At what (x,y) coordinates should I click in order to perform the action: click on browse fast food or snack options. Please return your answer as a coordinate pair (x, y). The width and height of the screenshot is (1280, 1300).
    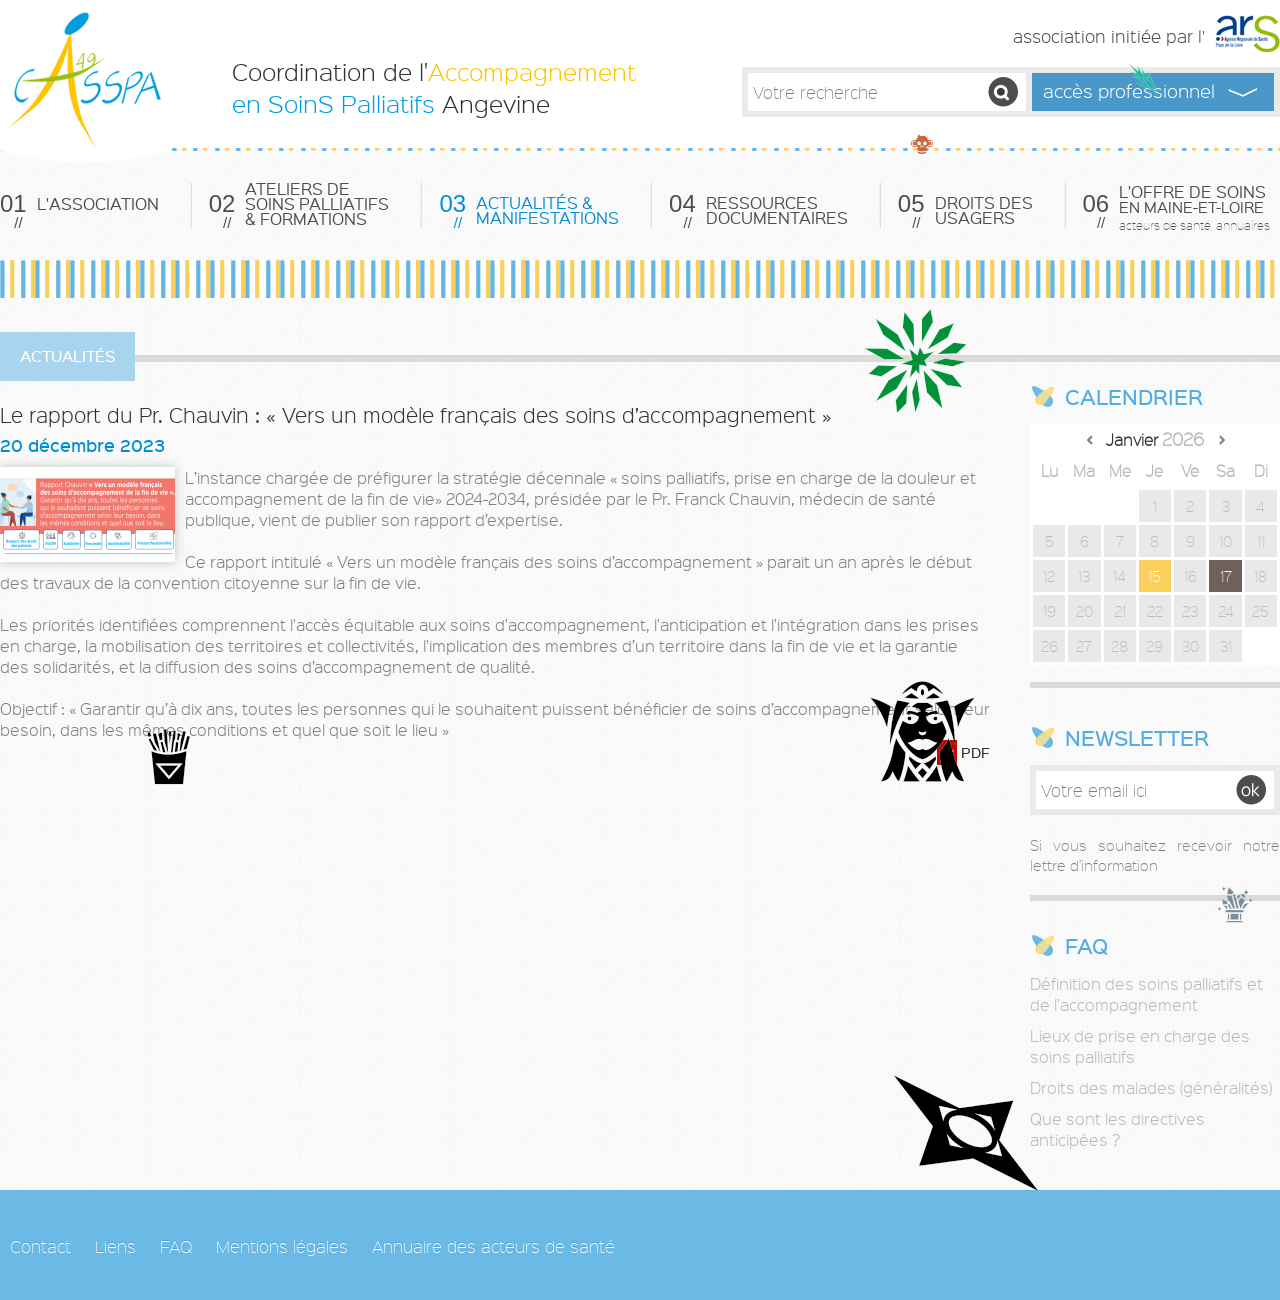
    Looking at the image, I should click on (169, 757).